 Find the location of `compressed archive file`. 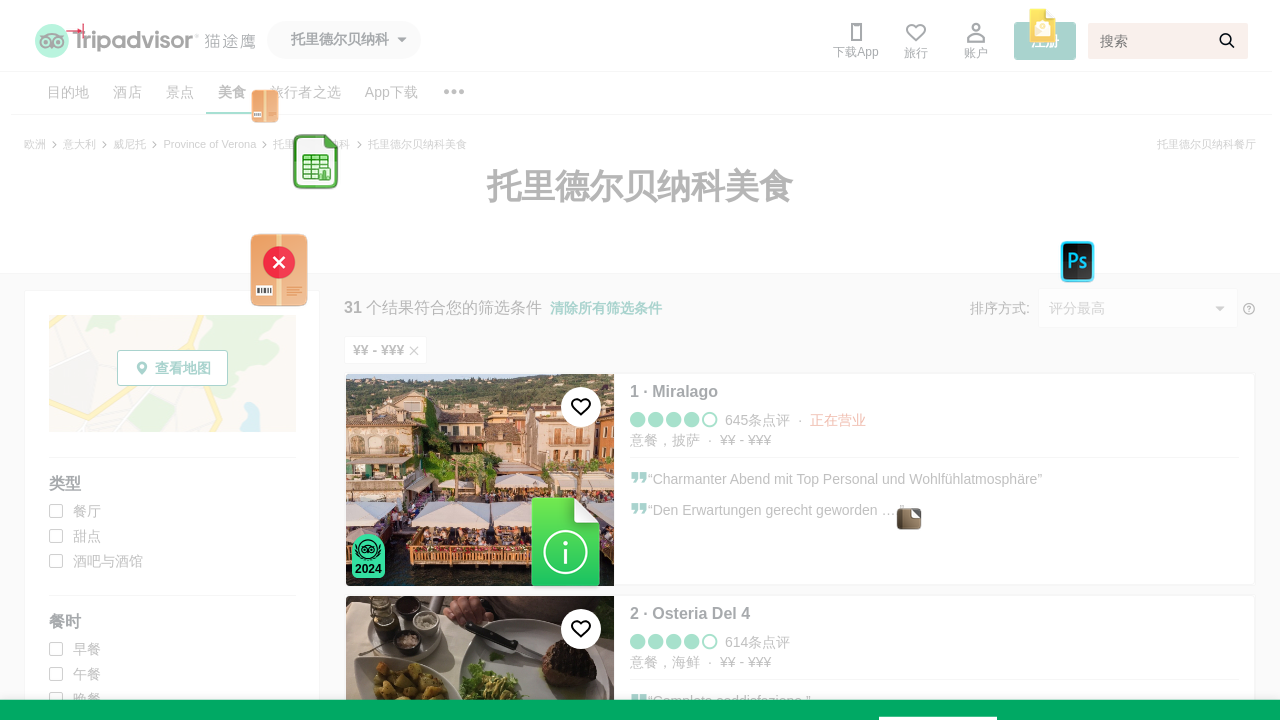

compressed archive file is located at coordinates (265, 106).